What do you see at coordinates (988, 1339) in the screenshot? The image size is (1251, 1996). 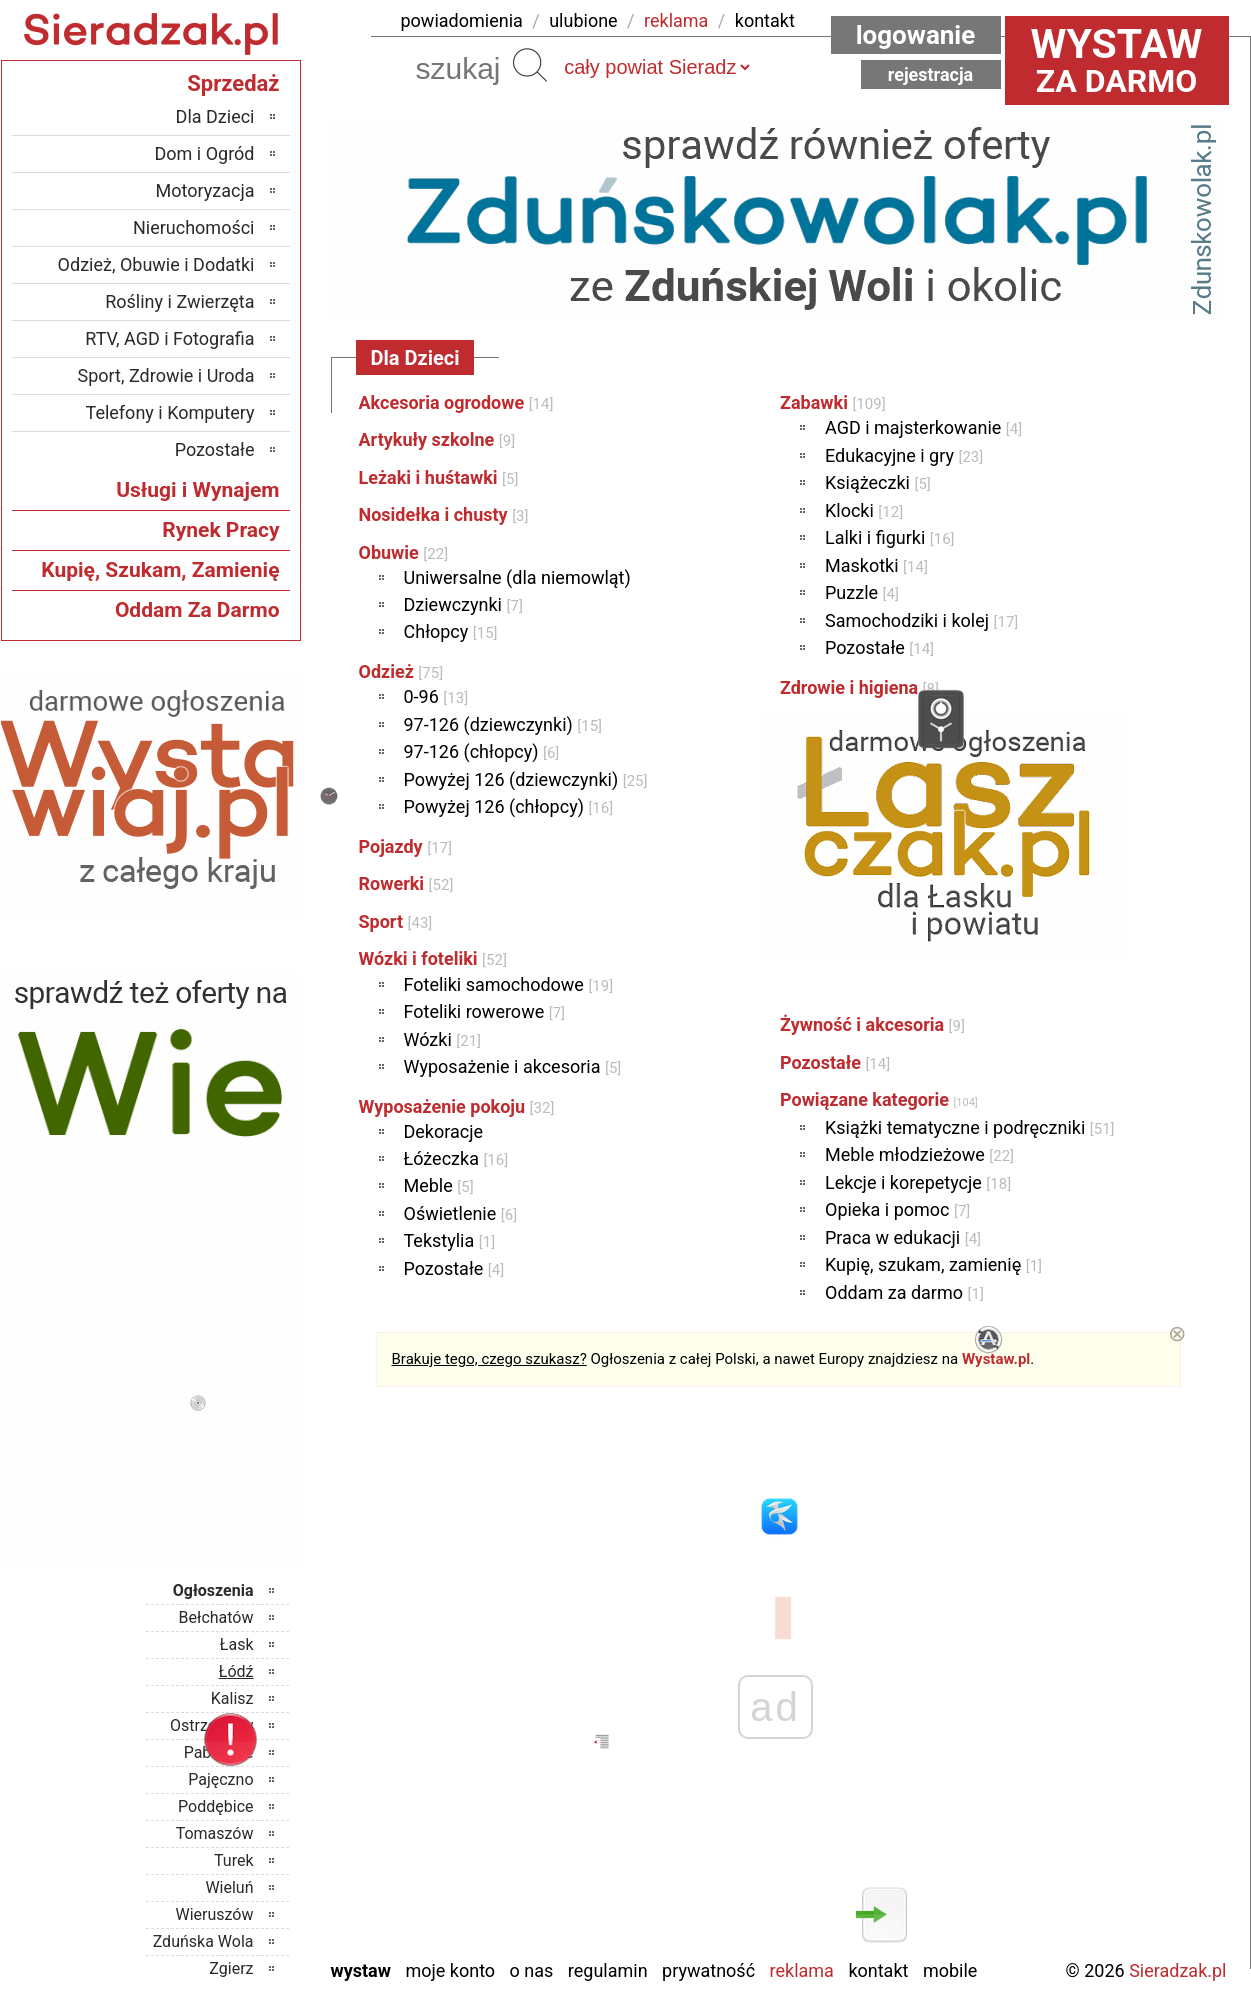 I see `open the software update manager` at bounding box center [988, 1339].